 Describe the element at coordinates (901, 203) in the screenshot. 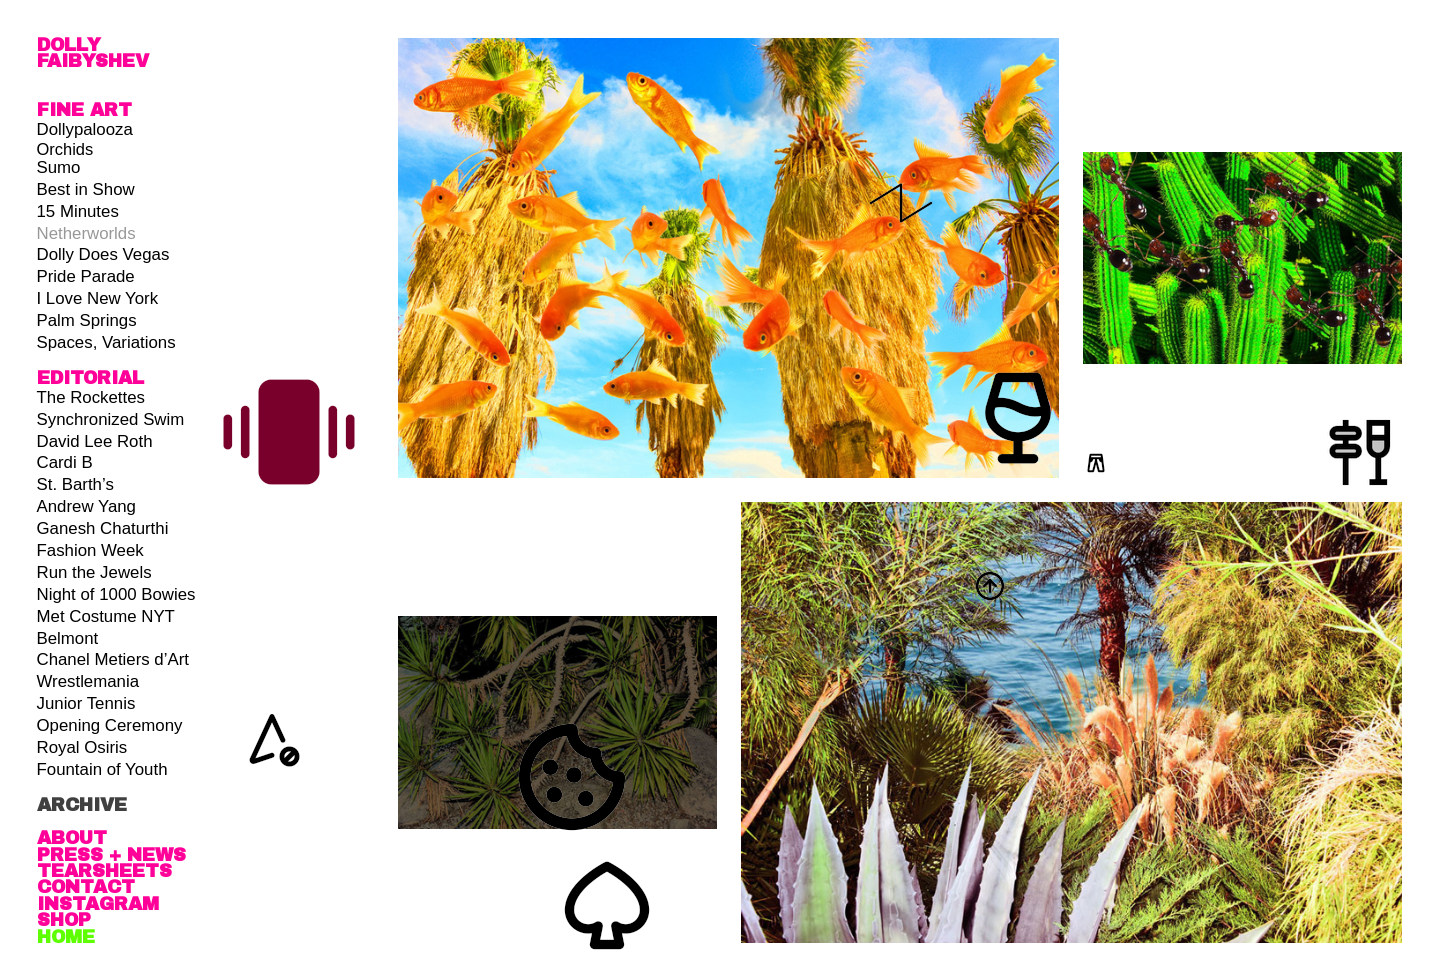

I see `select sawtooth waveform in audio synthesizer` at that location.